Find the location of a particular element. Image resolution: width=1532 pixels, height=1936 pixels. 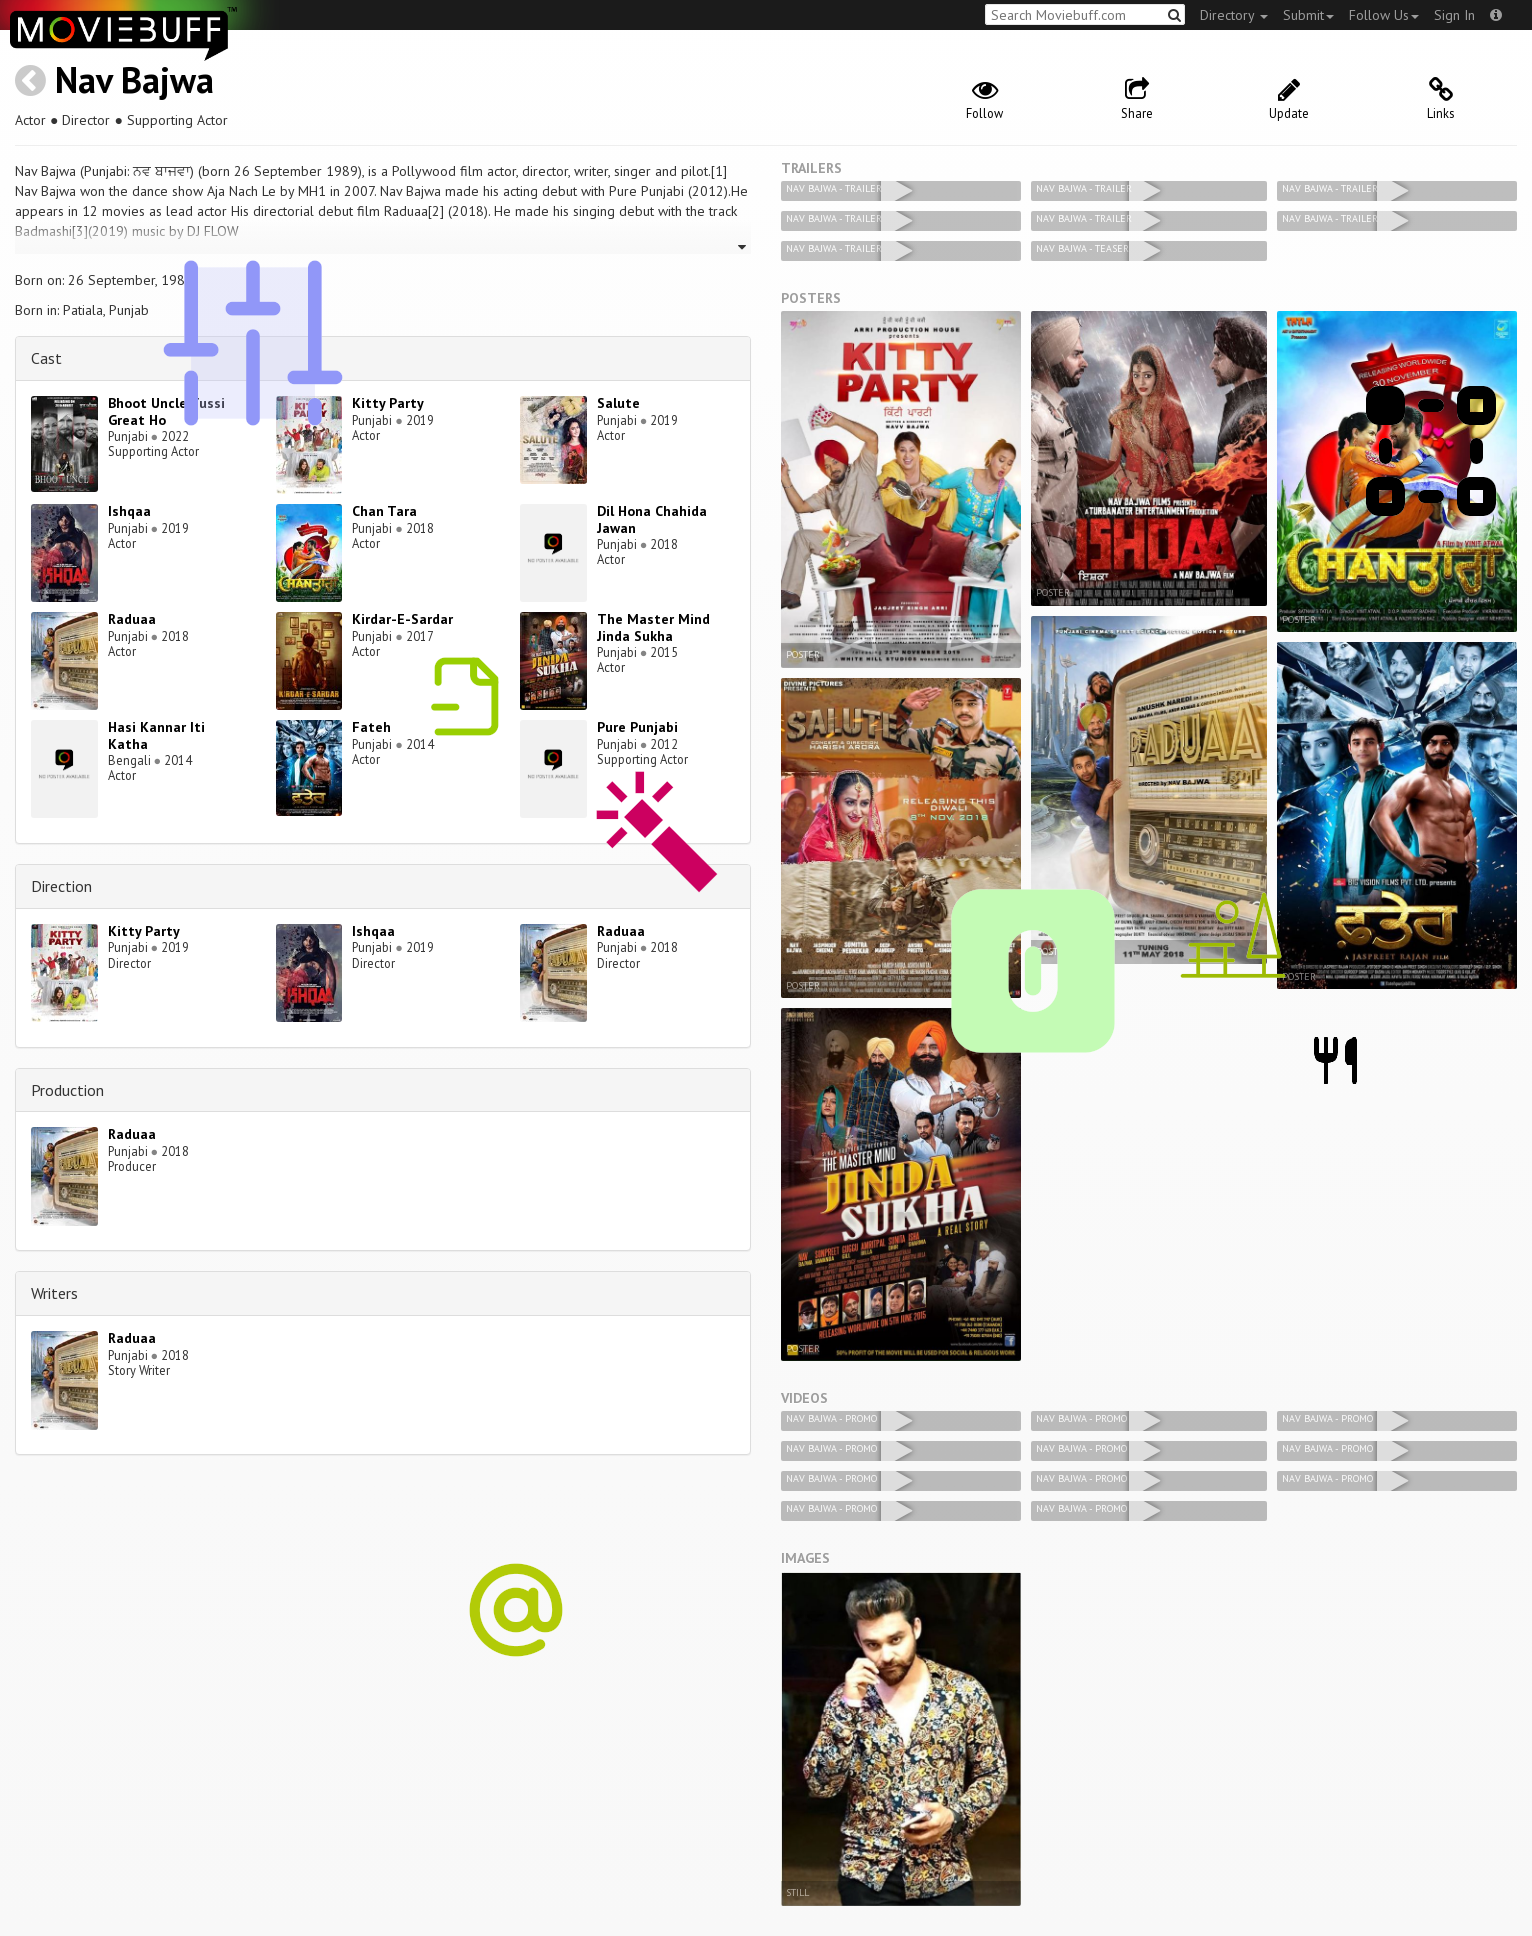

set transform anchor to top-left corner is located at coordinates (1431, 451).